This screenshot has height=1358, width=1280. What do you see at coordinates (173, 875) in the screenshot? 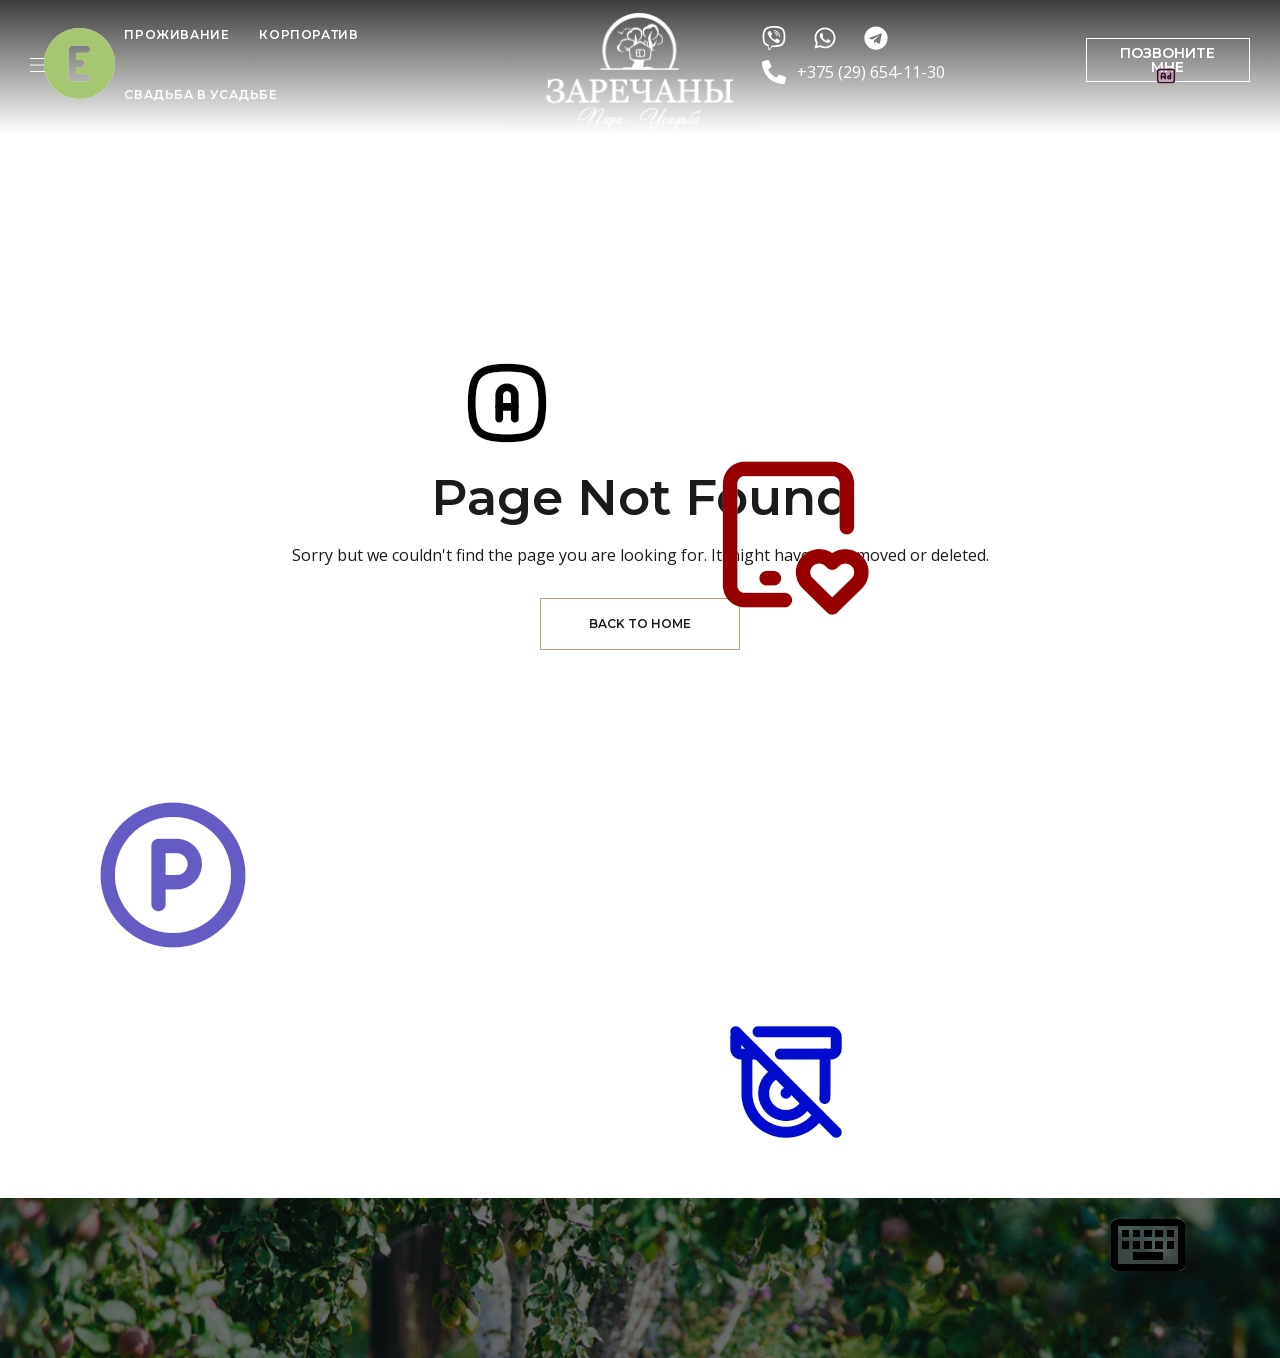
I see `visit Product Hunt website` at bounding box center [173, 875].